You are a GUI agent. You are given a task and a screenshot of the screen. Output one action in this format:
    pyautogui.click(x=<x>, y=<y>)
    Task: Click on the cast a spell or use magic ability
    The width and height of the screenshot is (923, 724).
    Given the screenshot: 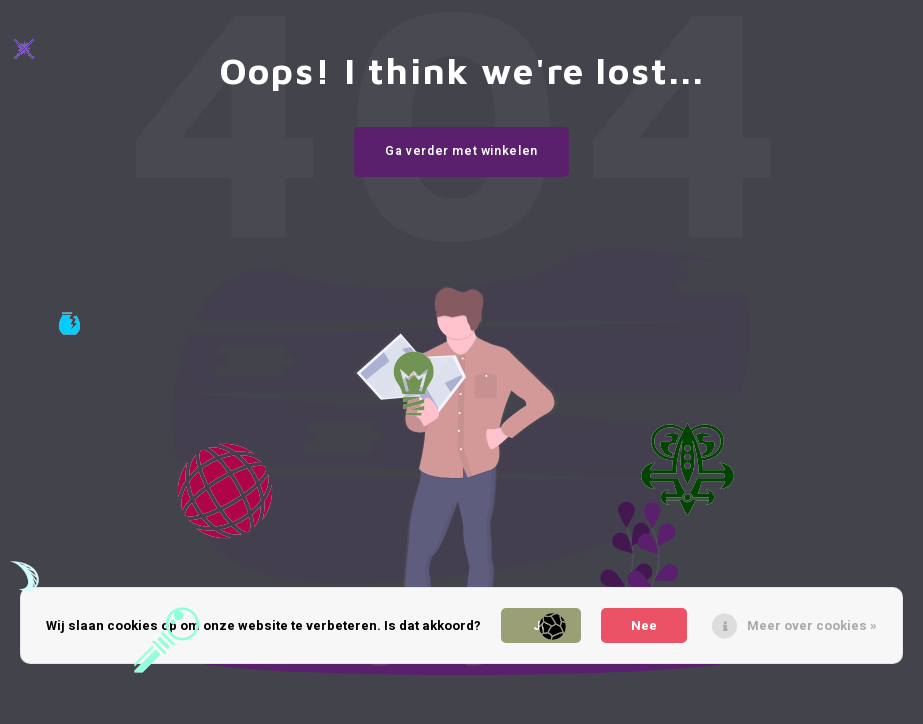 What is the action you would take?
    pyautogui.click(x=170, y=637)
    